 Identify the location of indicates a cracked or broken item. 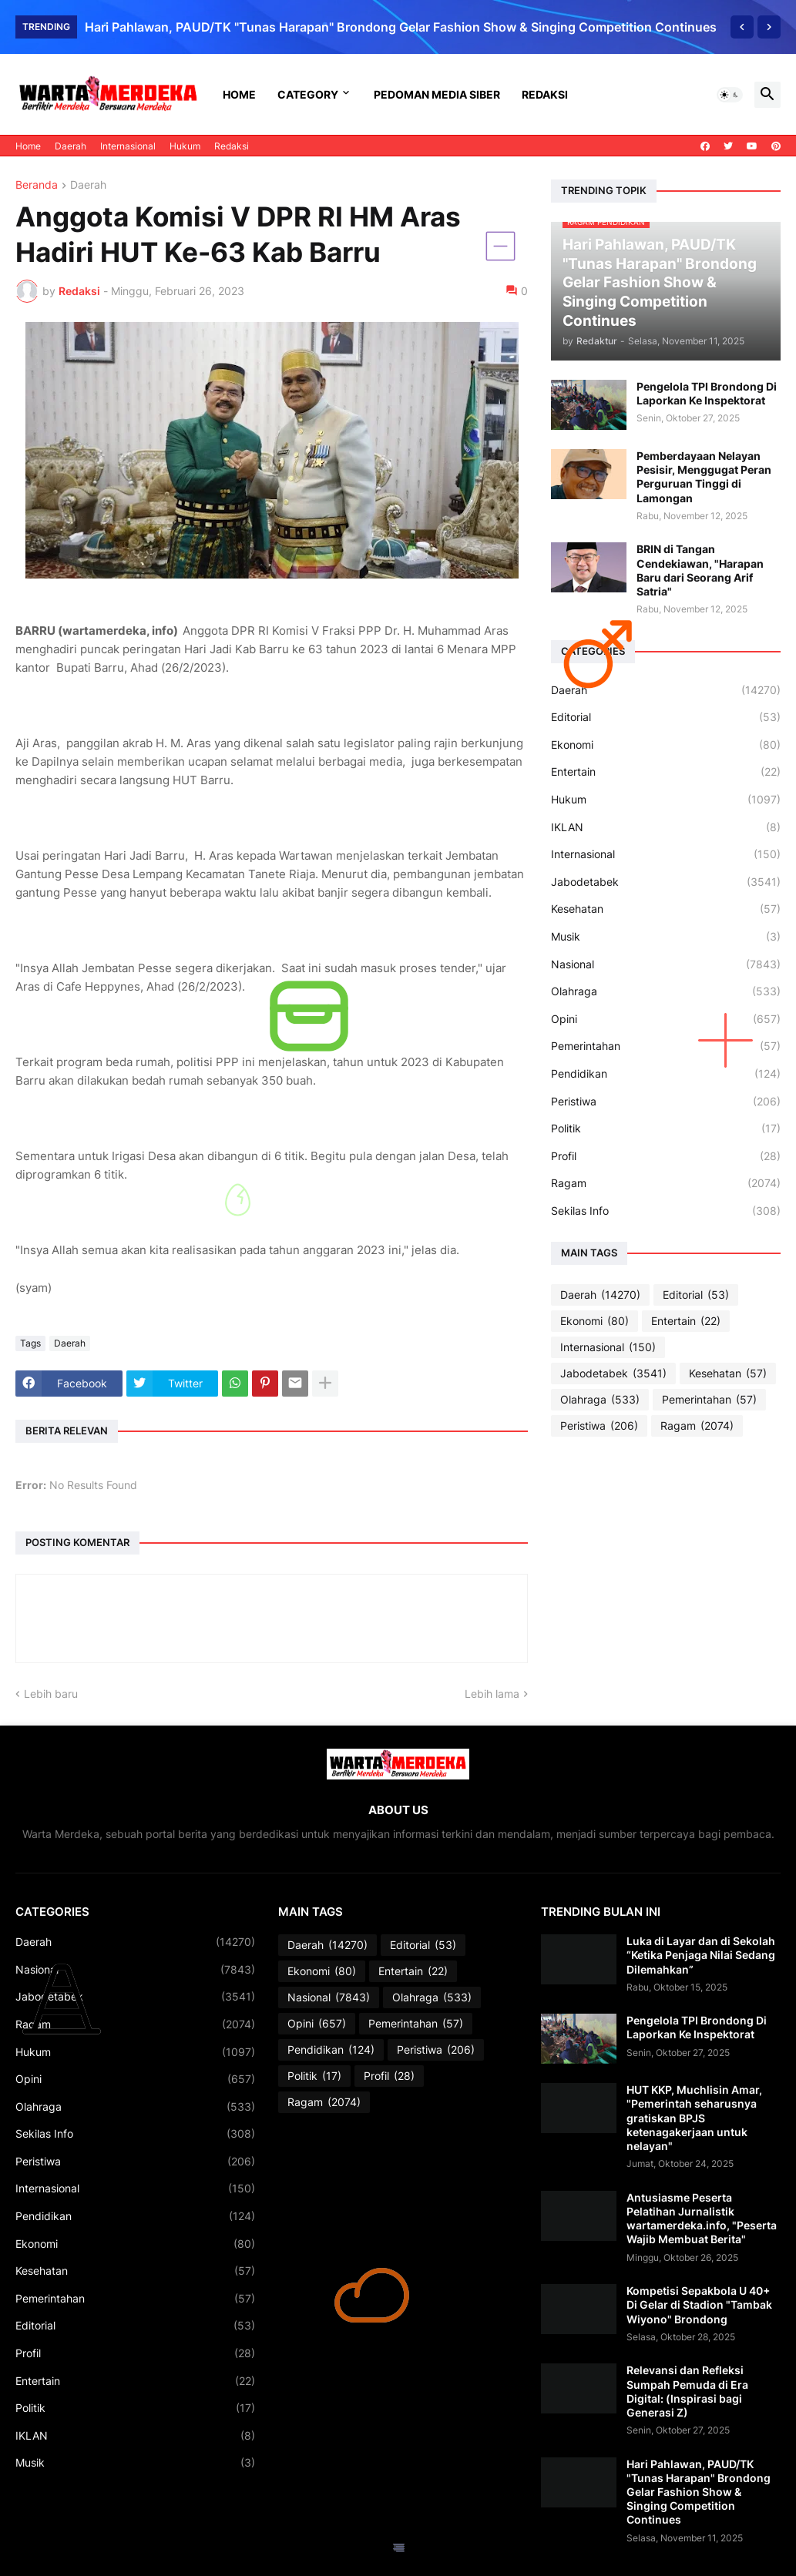
(237, 1199).